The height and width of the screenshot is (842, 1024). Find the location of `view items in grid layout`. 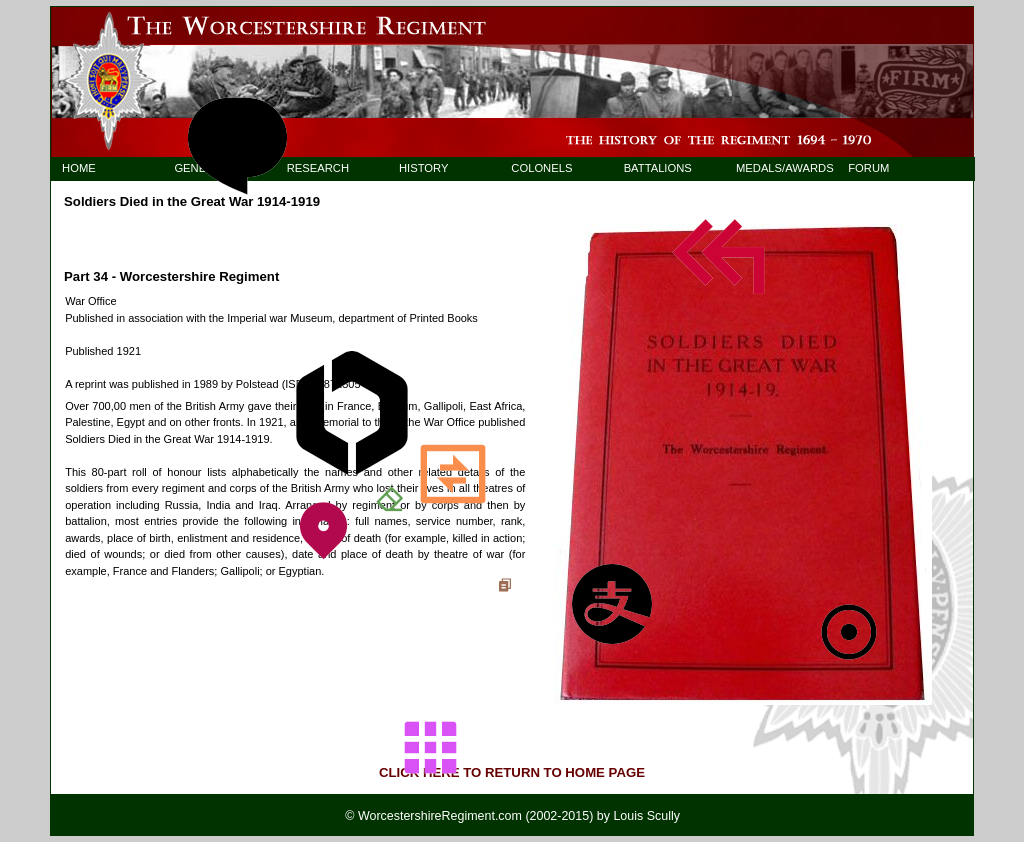

view items in grid layout is located at coordinates (430, 747).